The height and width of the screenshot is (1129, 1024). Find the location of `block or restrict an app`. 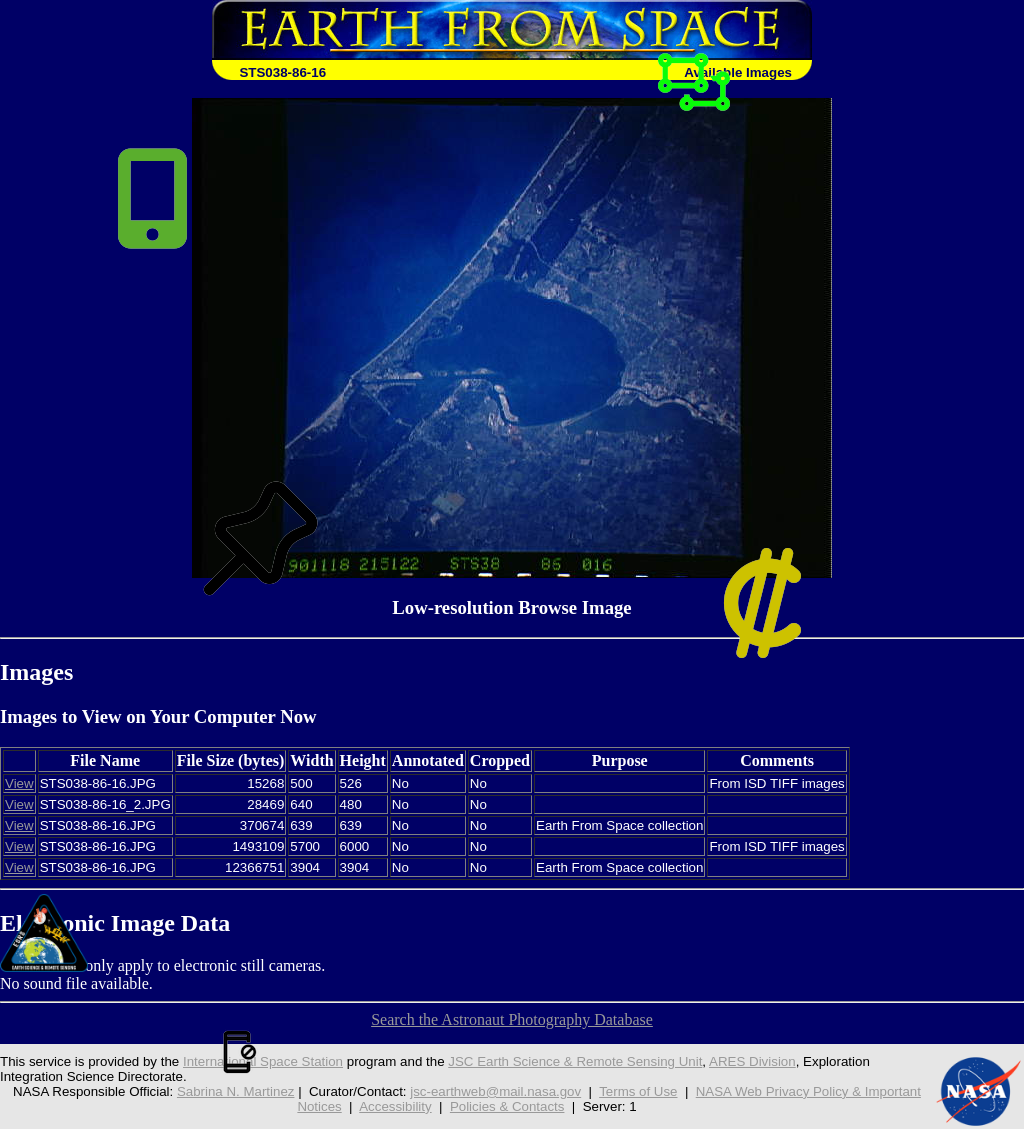

block or restrict an app is located at coordinates (237, 1052).